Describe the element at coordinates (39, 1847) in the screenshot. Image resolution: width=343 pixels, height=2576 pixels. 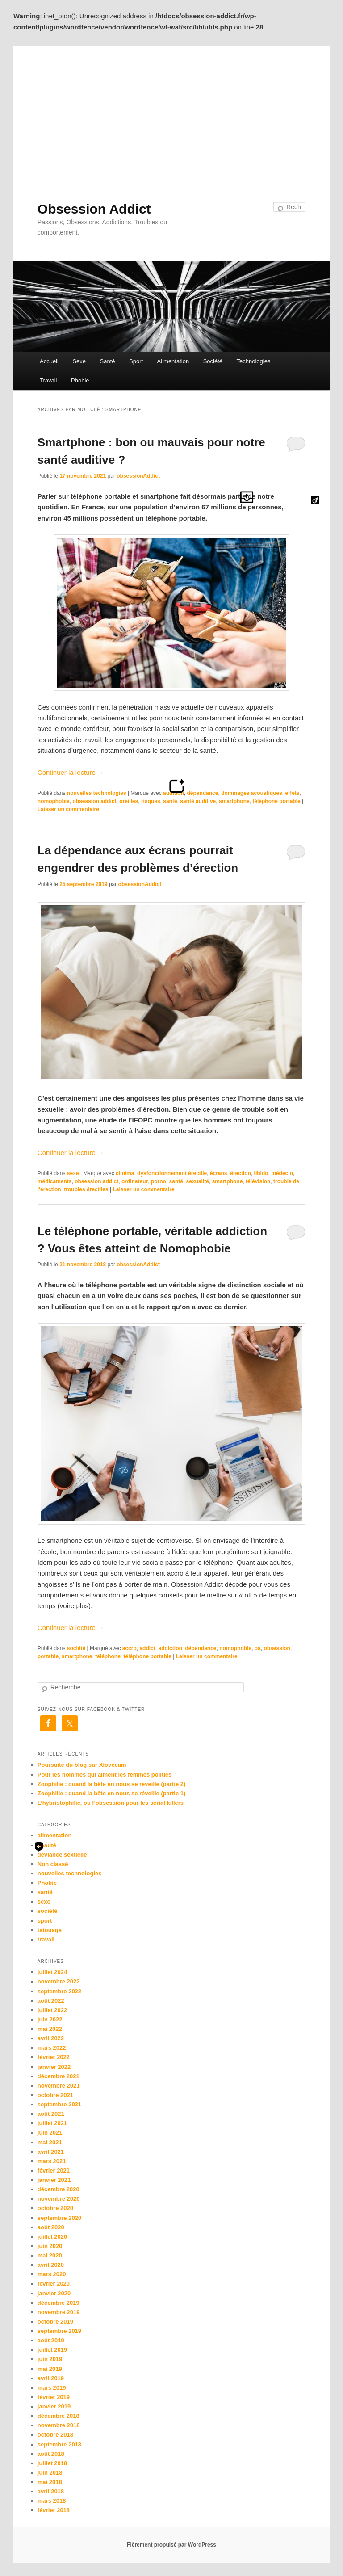
I see `indicates health or medical protection status` at that location.